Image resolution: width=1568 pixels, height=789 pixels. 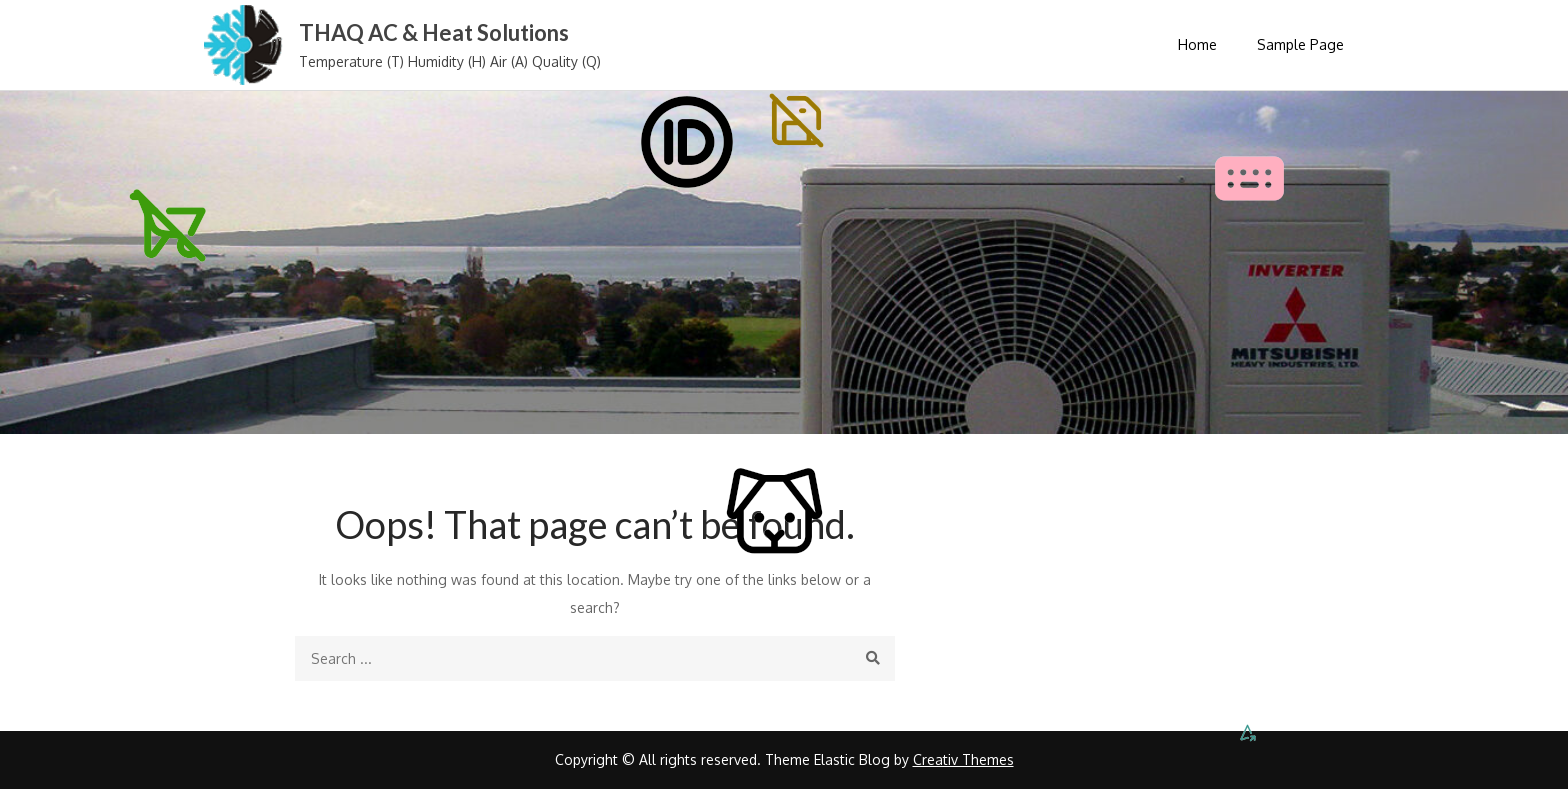 I want to click on open the on-screen keyboard, so click(x=1249, y=178).